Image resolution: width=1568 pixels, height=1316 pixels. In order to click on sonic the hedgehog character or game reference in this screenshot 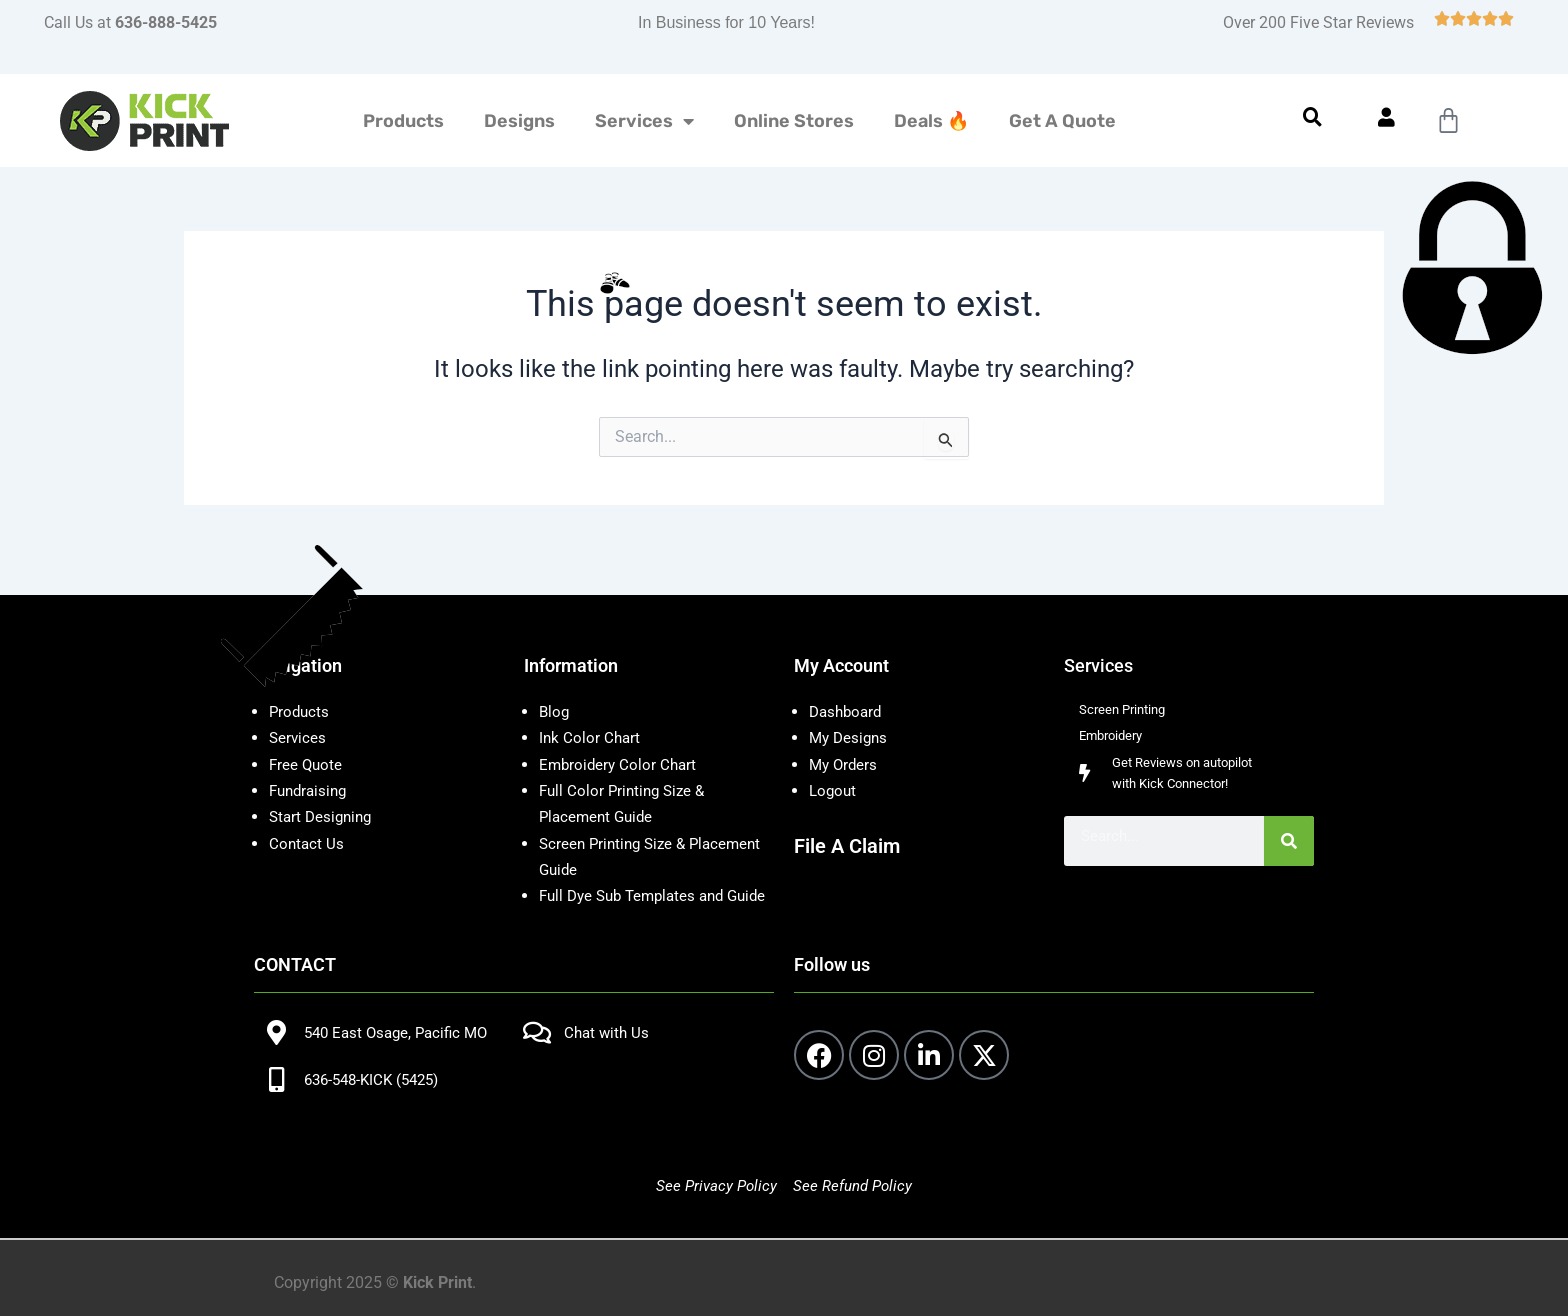, I will do `click(615, 283)`.